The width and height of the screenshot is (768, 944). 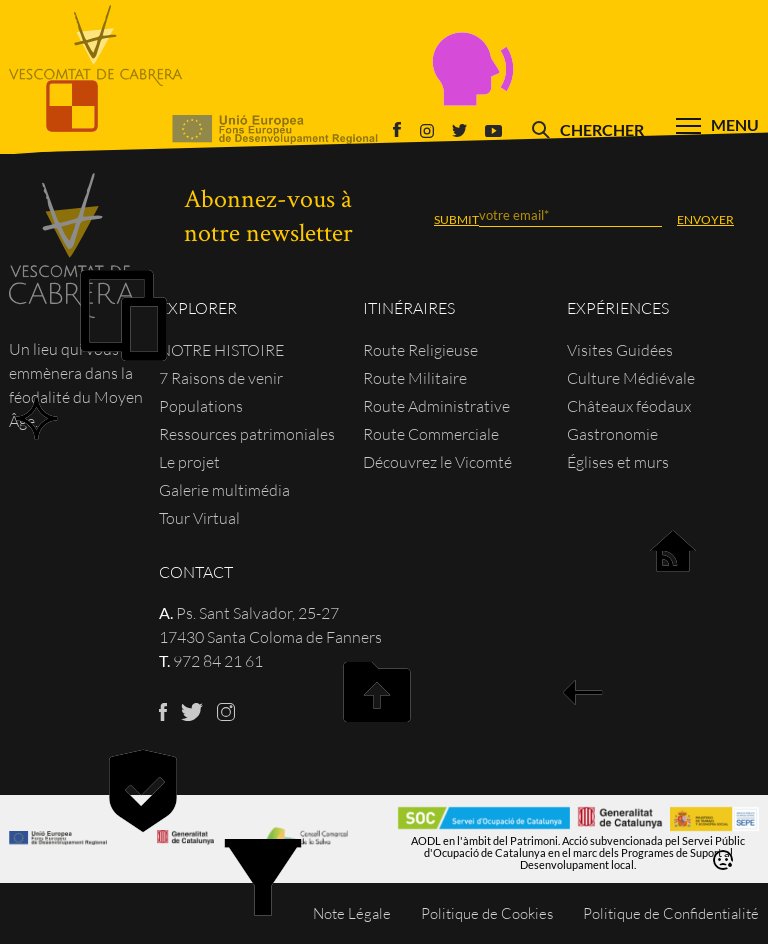 I want to click on delicious social bookmarking service logo, so click(x=72, y=106).